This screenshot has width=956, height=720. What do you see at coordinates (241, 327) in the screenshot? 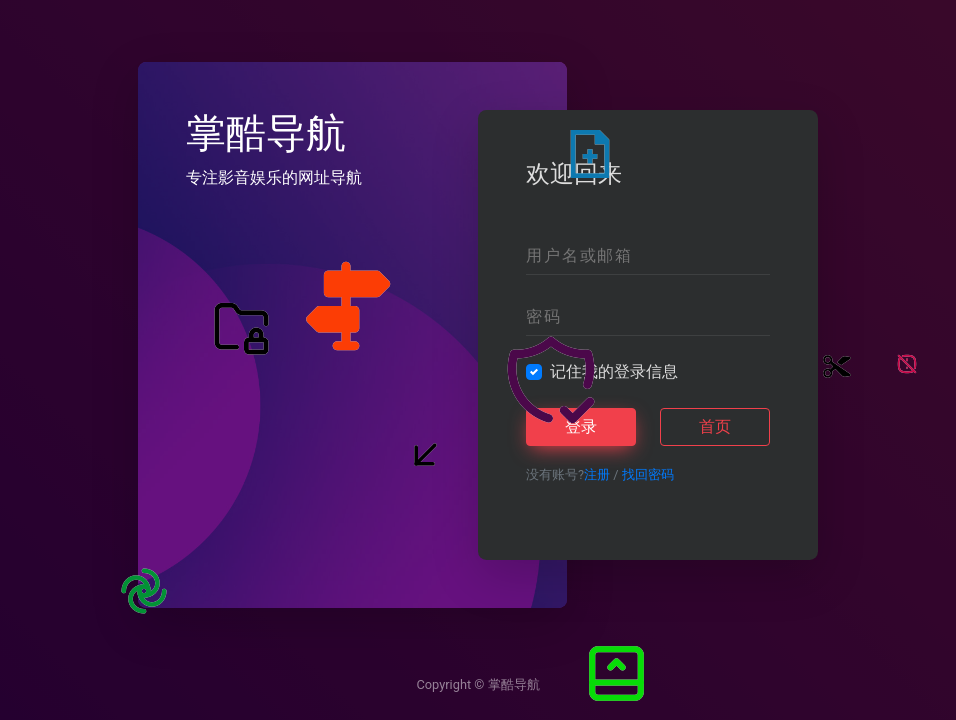
I see `access a password-protected folder` at bounding box center [241, 327].